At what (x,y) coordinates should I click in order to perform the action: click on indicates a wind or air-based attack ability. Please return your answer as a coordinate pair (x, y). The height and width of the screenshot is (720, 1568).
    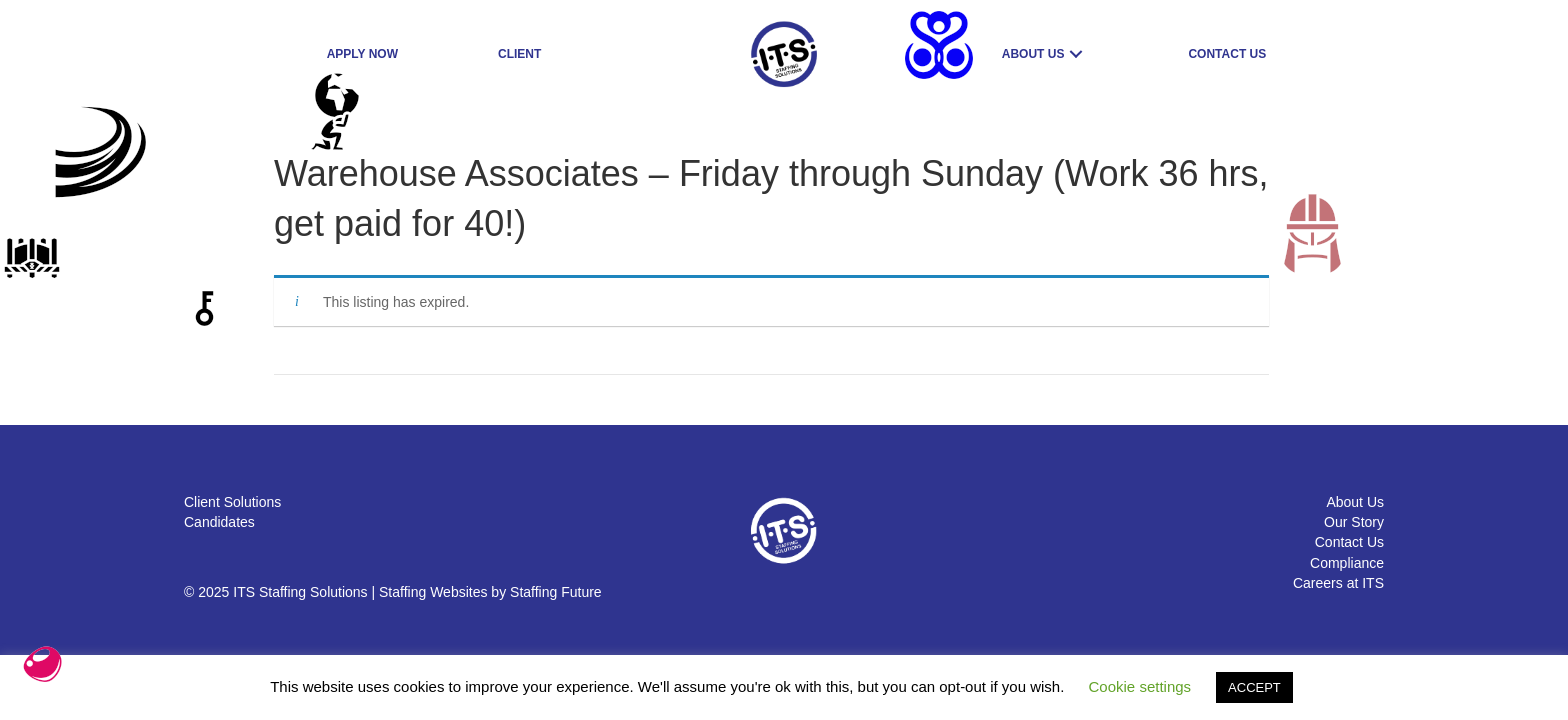
    Looking at the image, I should click on (100, 152).